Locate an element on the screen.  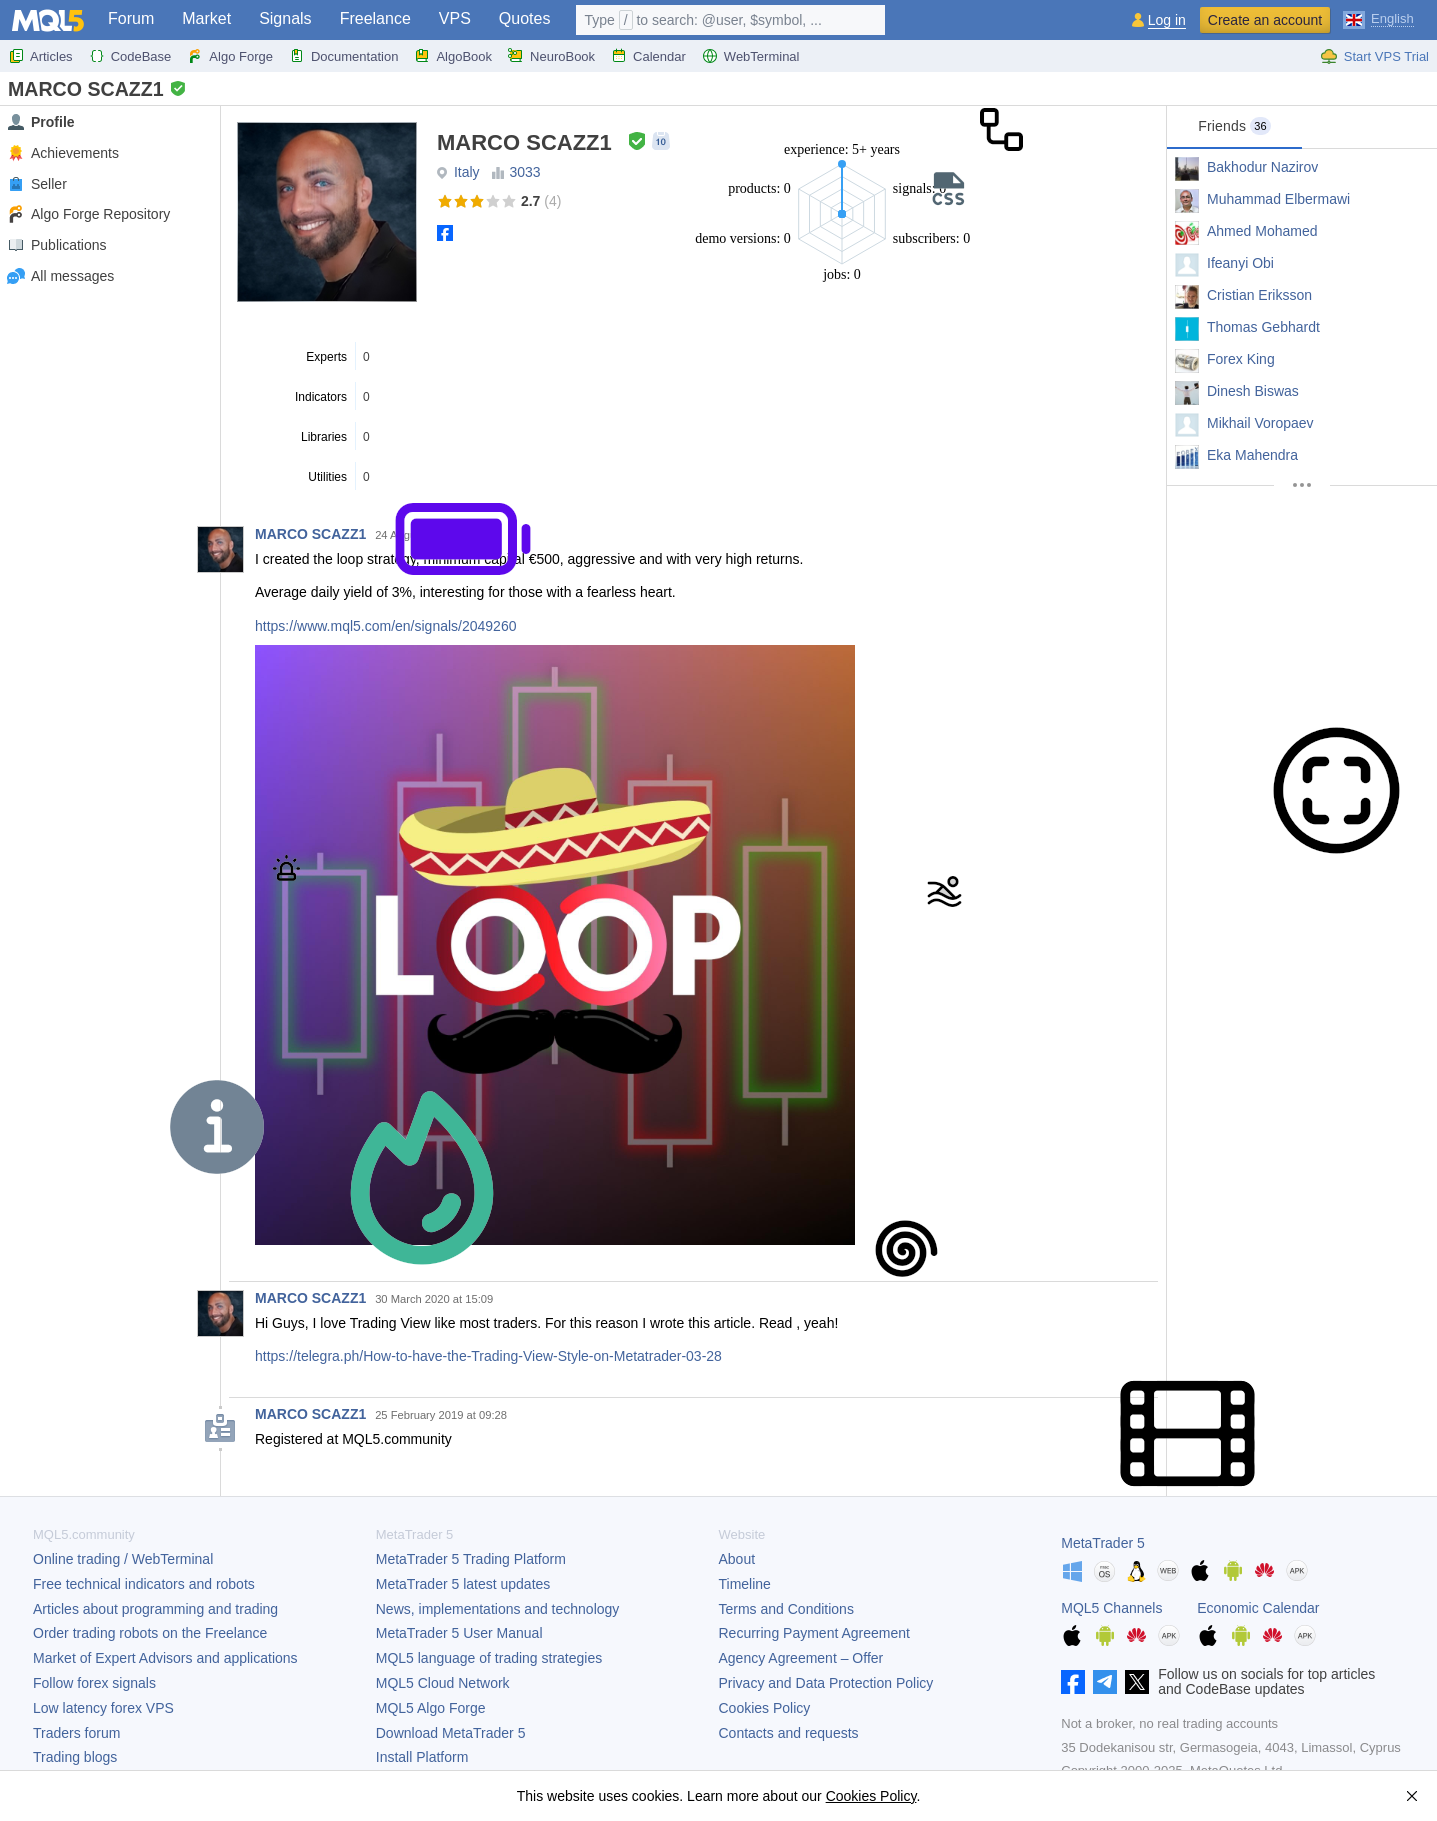
tap to scan a QR code or barcode is located at coordinates (1336, 790).